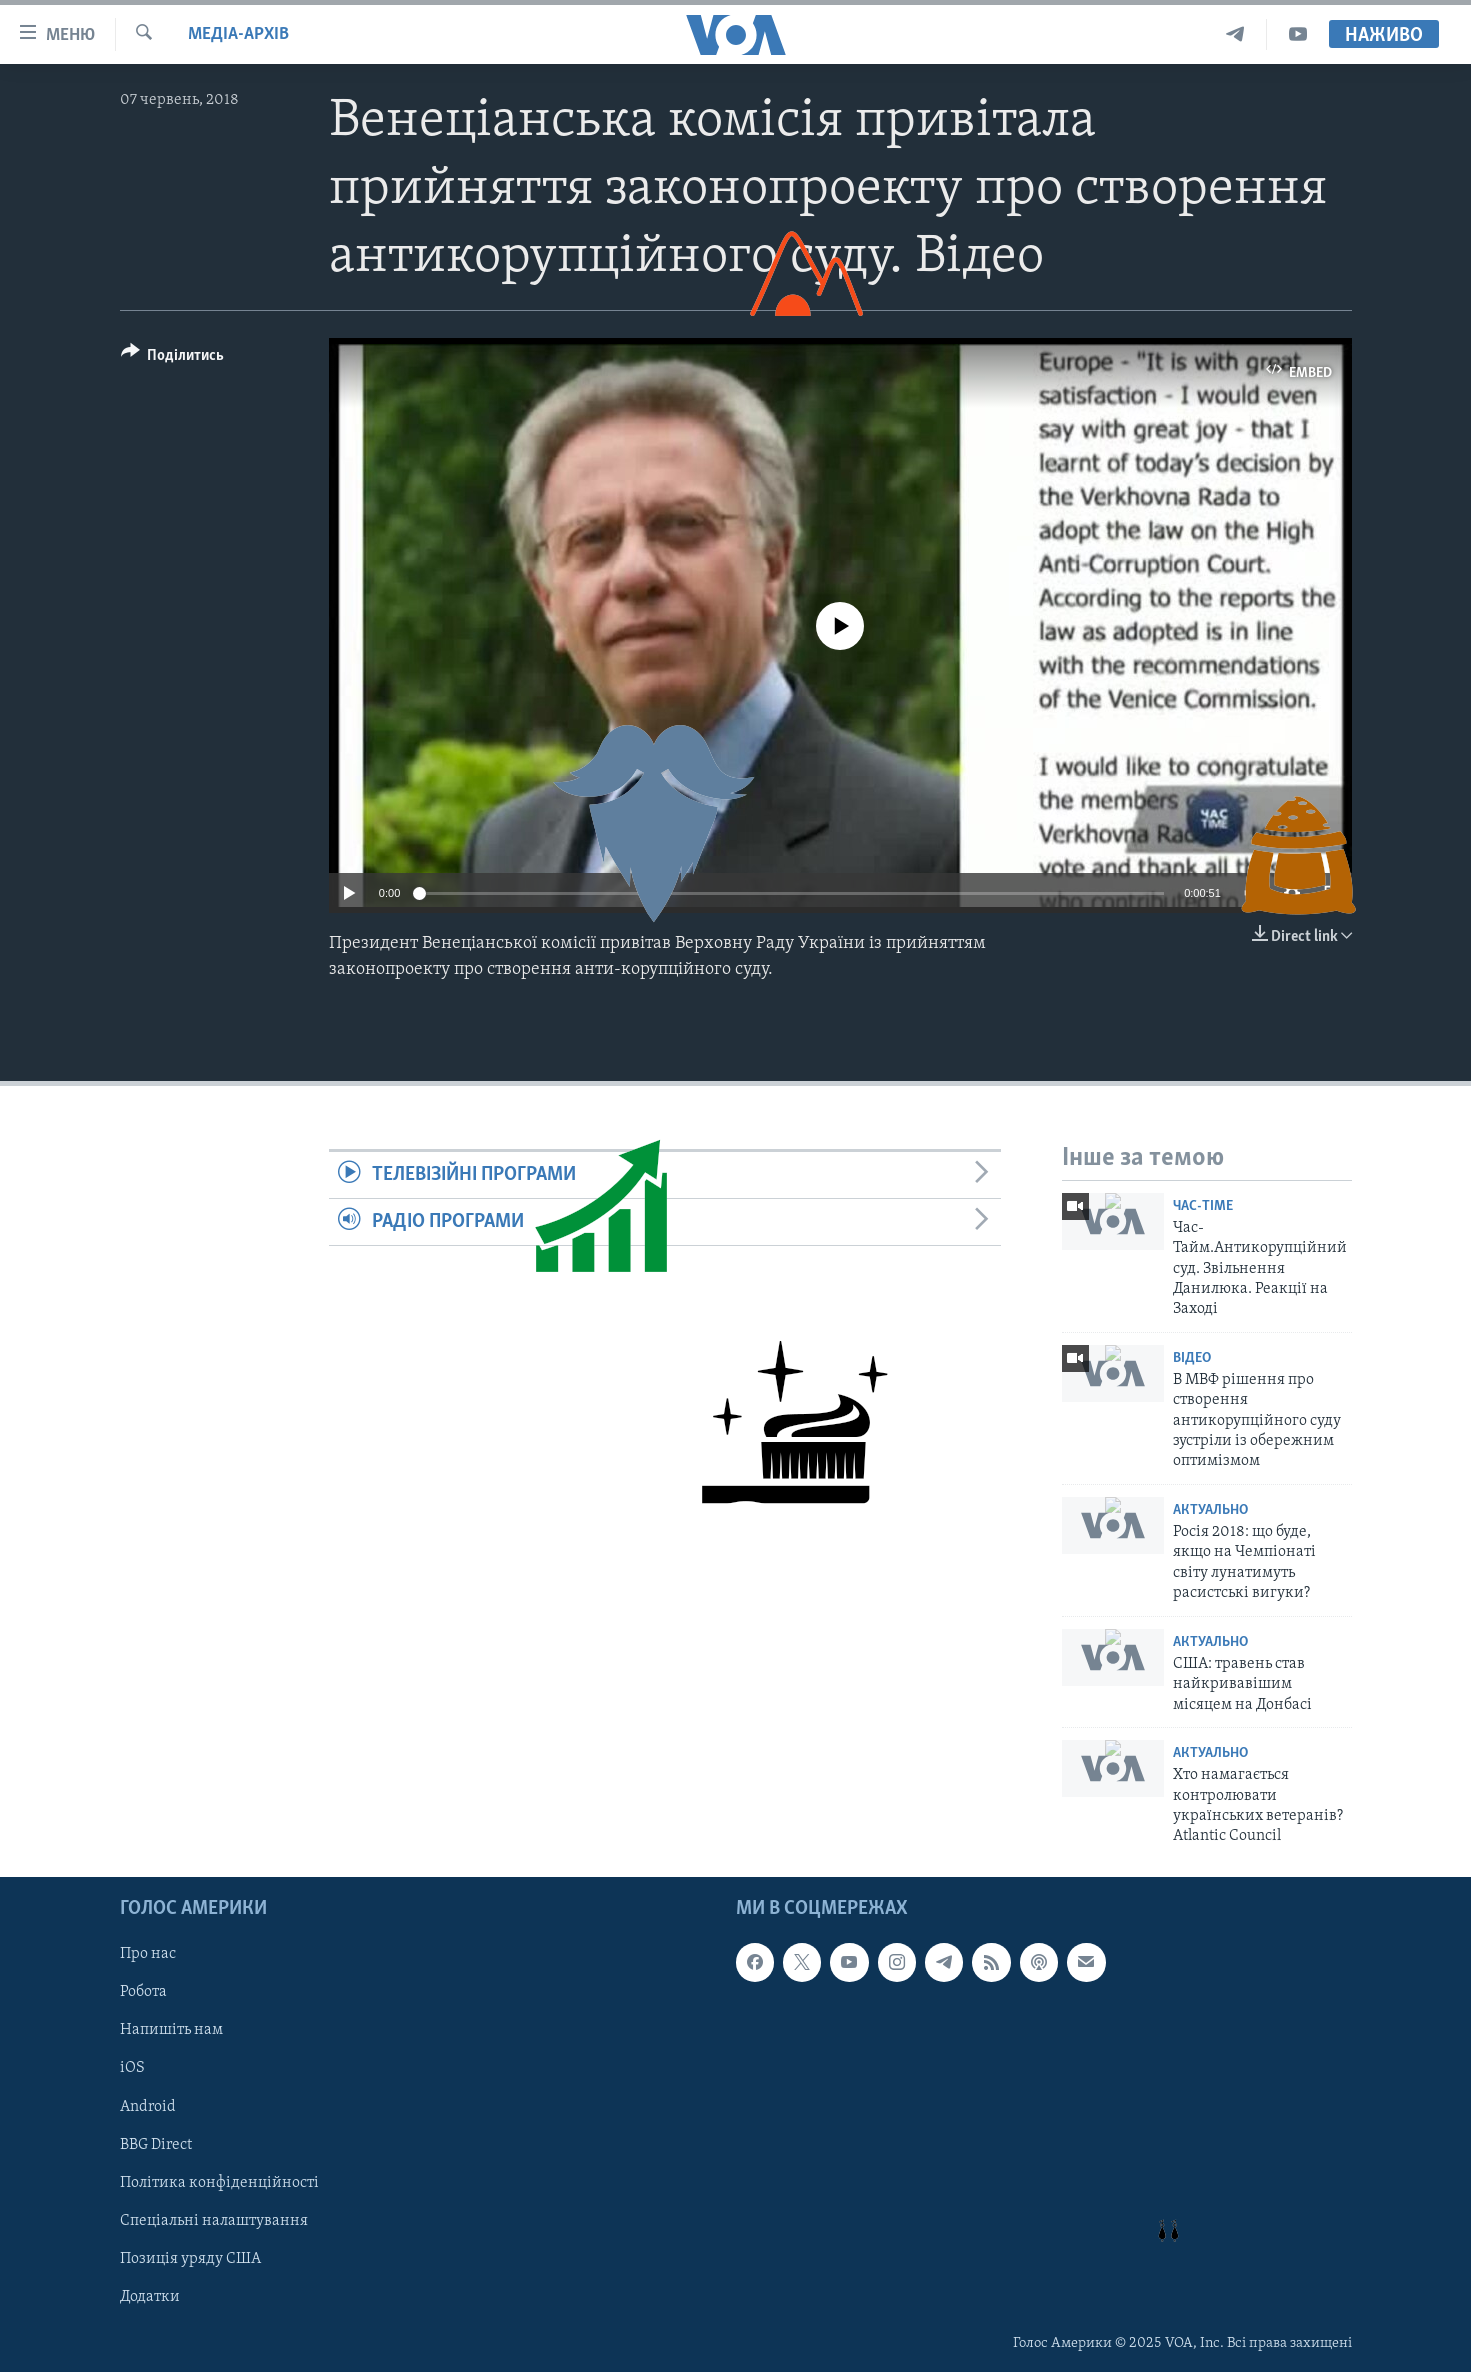 This screenshot has height=2372, width=1471. I want to click on browse or select earring accessories, so click(1168, 2230).